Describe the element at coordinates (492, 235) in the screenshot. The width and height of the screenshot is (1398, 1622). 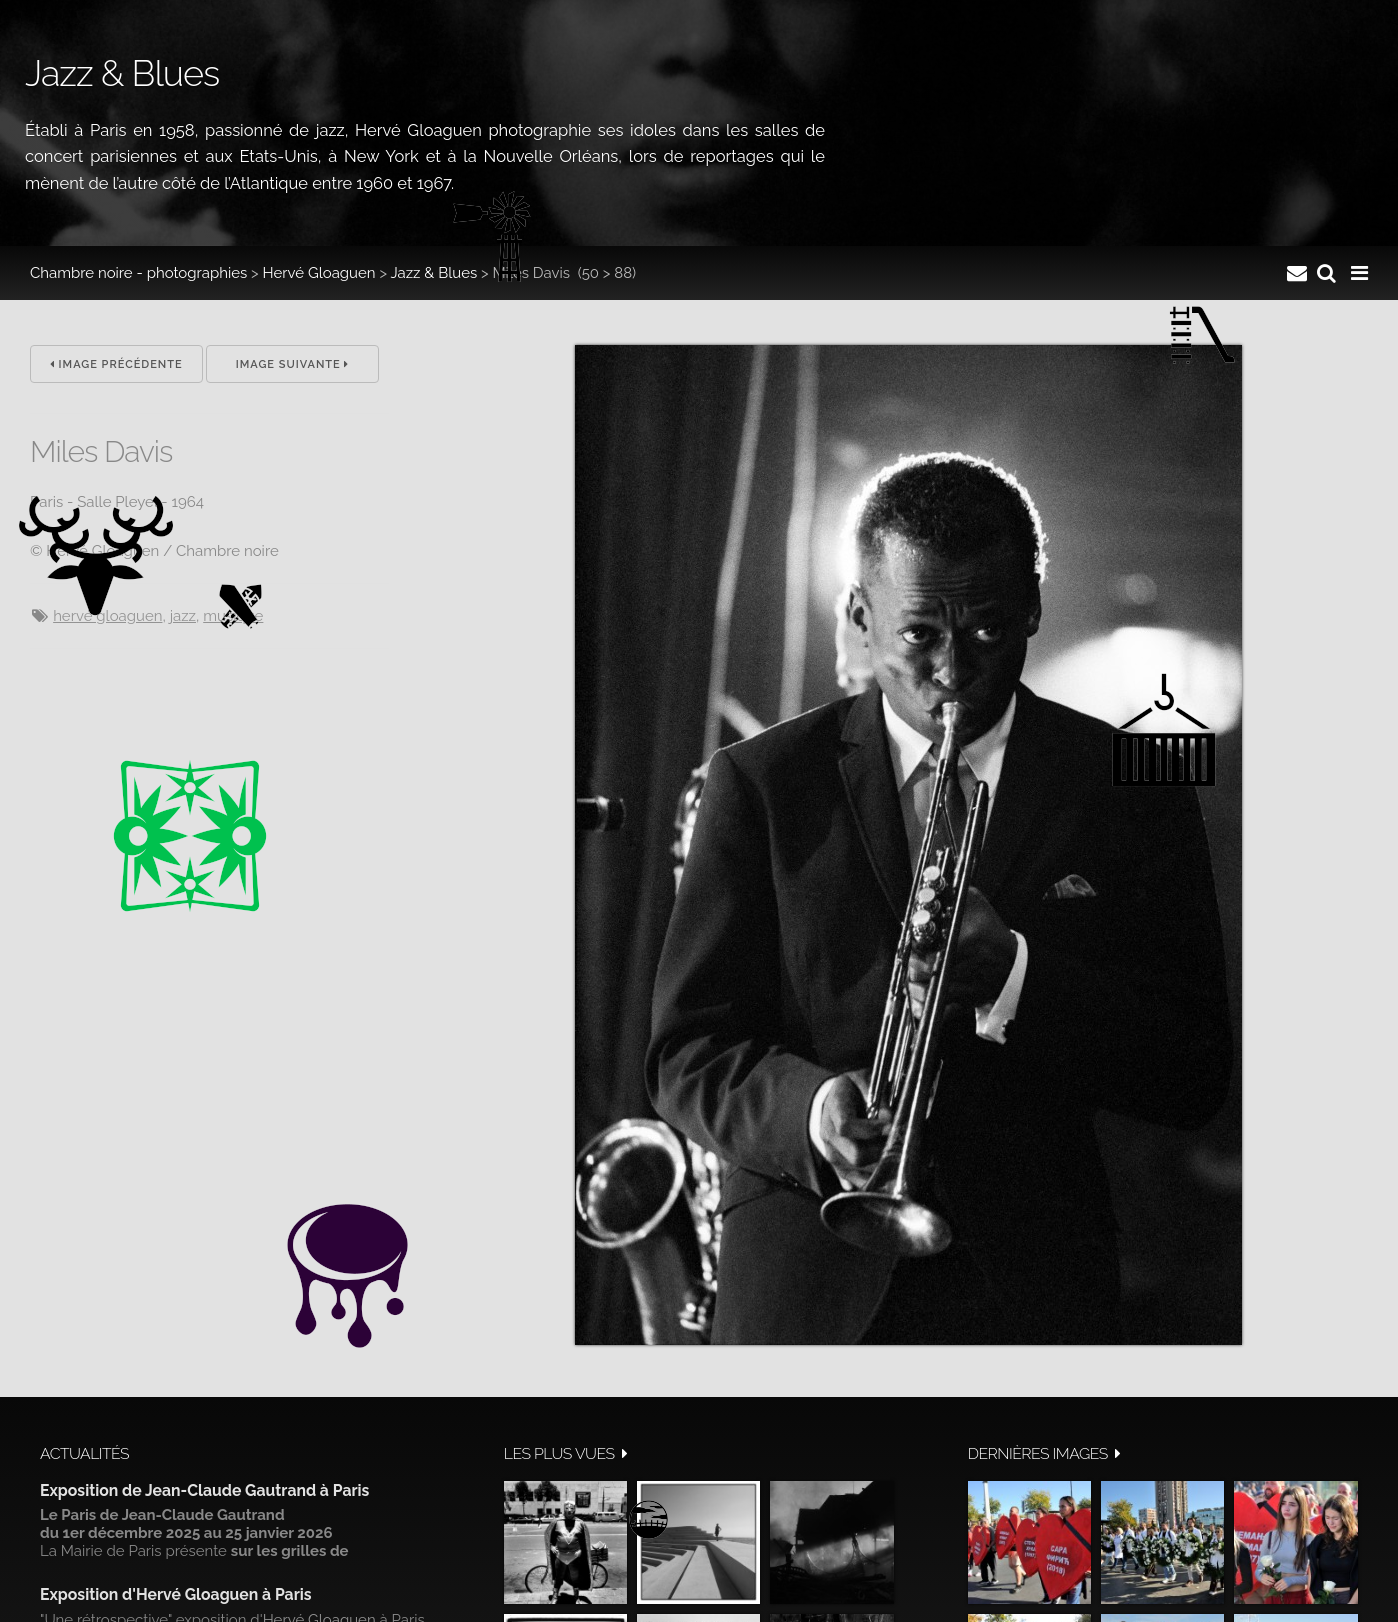
I see `windmill or wind pump structure icon` at that location.